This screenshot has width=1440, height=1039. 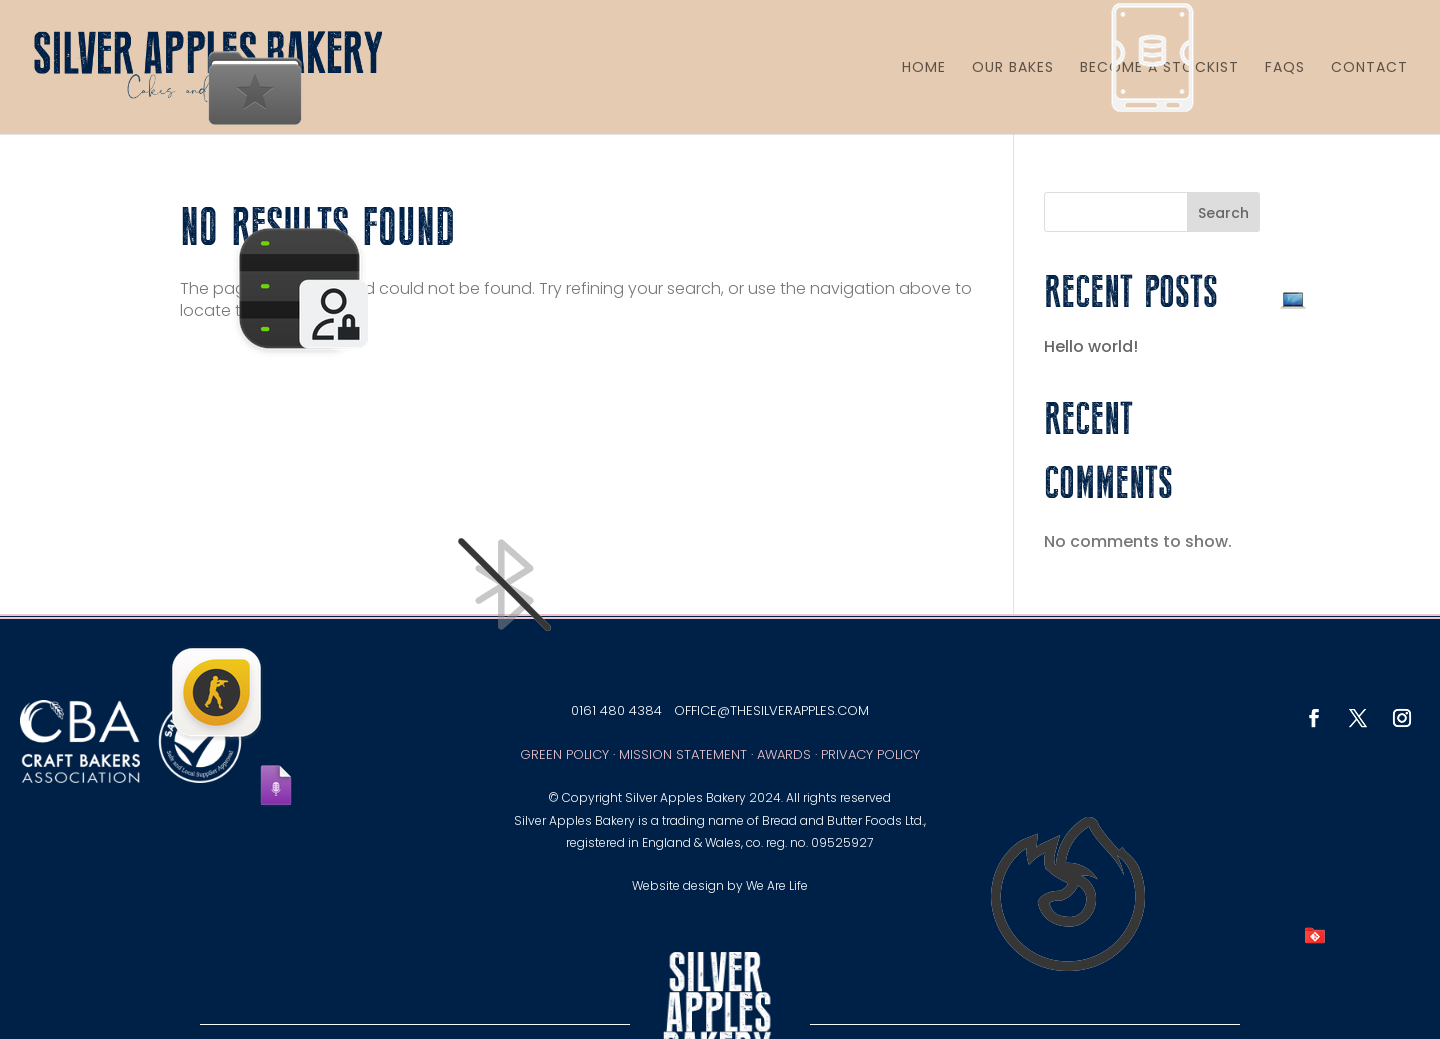 I want to click on open bookmarked or favorite files folder, so click(x=255, y=88).